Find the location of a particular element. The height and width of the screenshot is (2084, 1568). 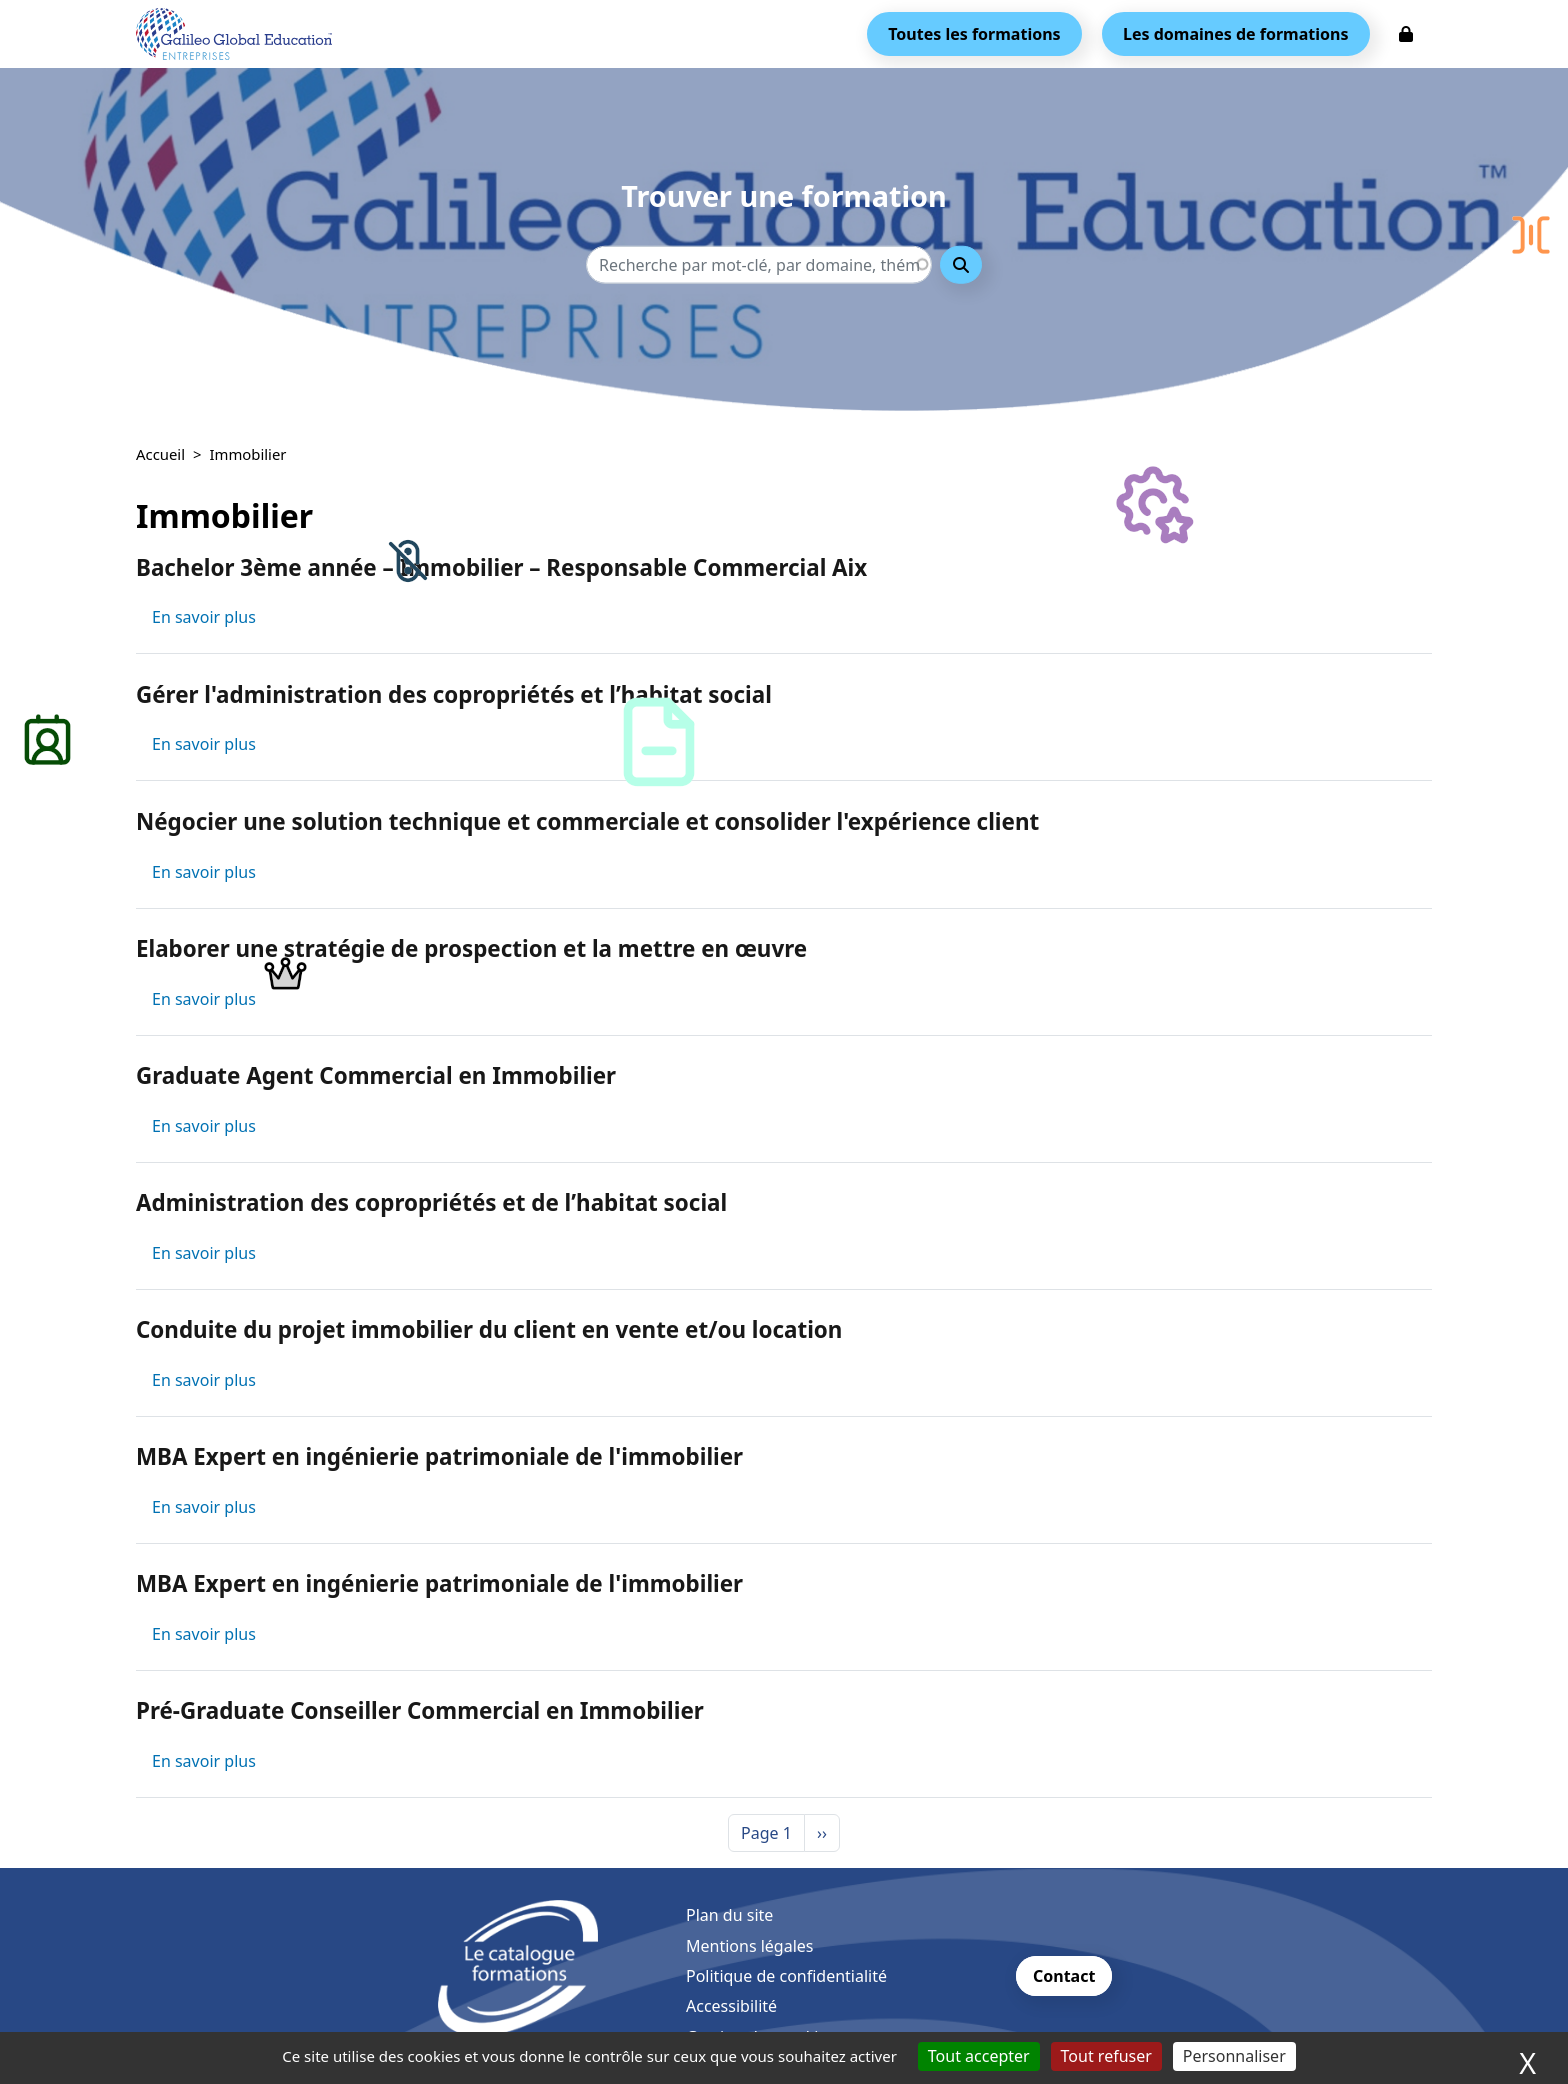

remove a file from the list is located at coordinates (659, 742).